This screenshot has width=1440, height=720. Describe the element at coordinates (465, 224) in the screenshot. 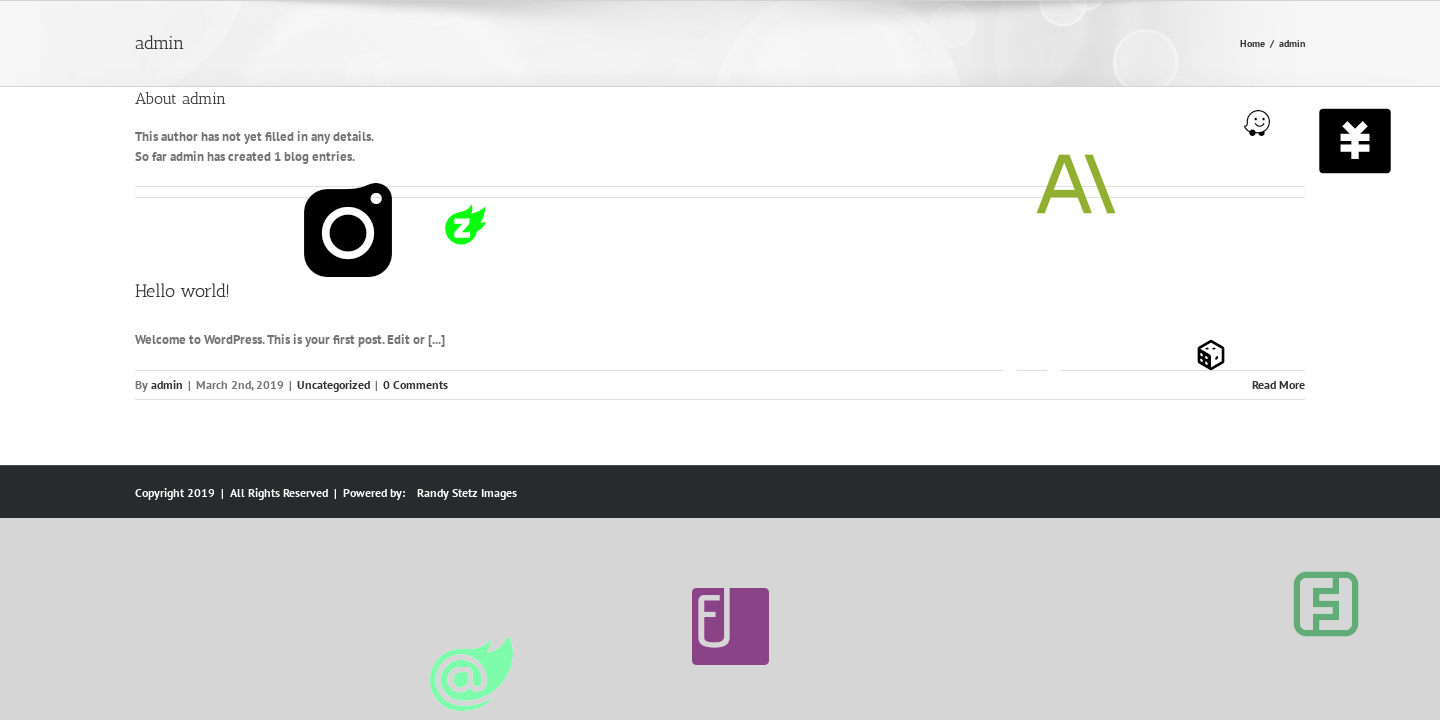

I see `visit ZCOOL design community` at that location.